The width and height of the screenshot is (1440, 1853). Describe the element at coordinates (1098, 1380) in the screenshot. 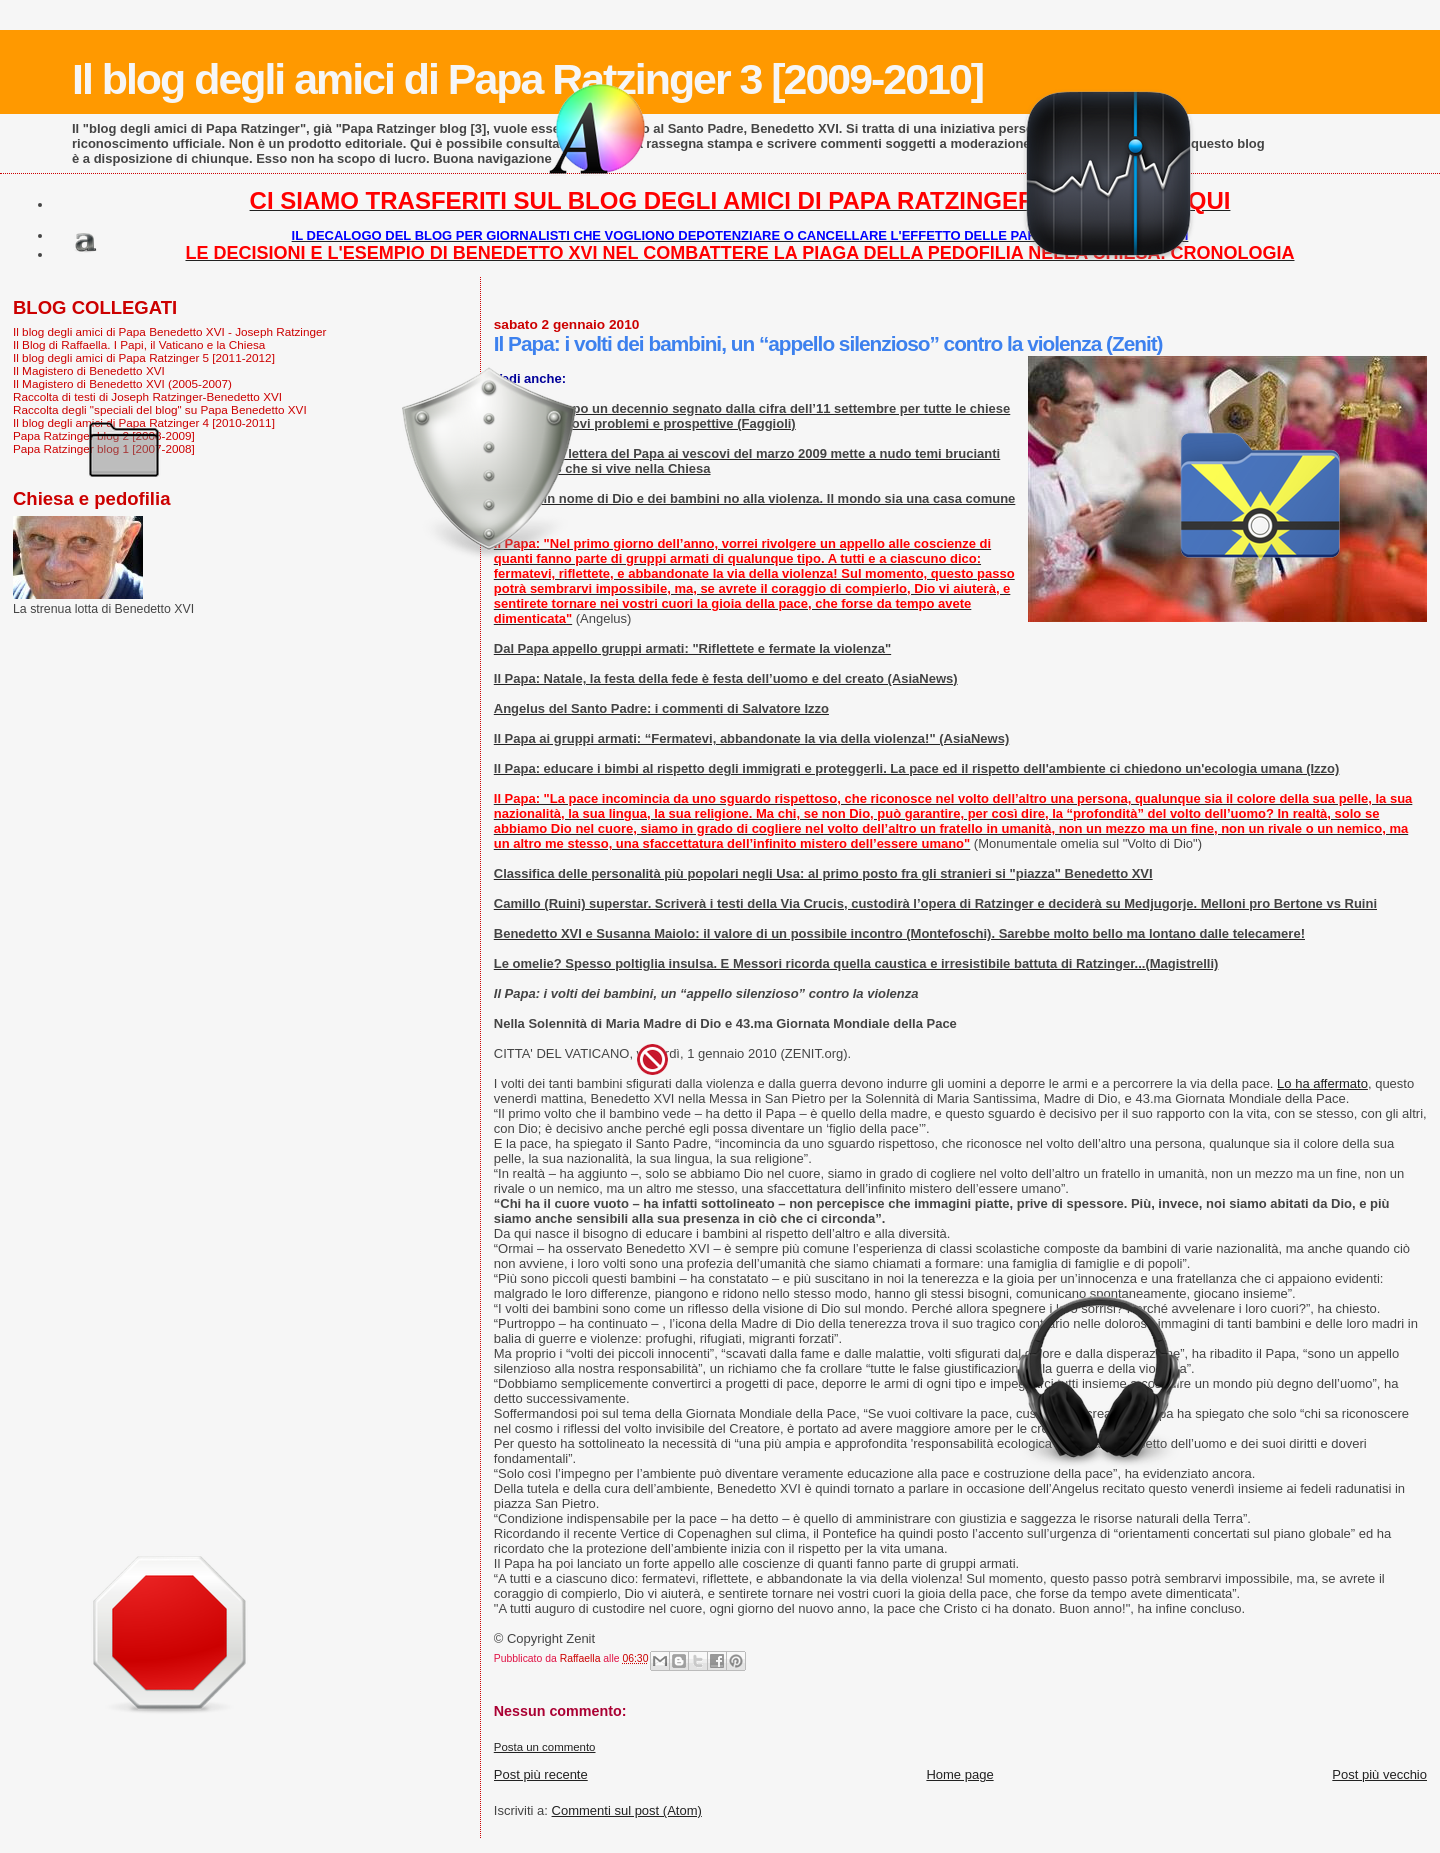

I see `audio output device connected` at that location.